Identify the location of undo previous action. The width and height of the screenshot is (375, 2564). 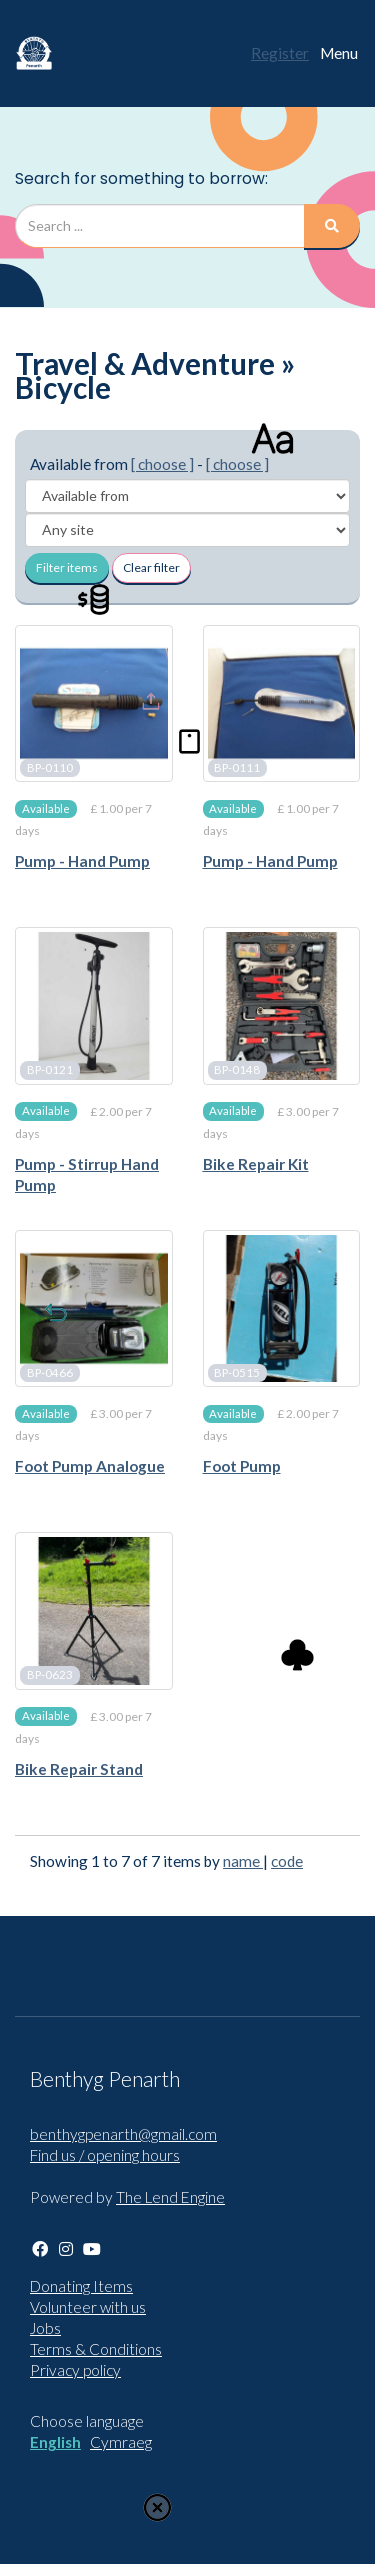
(56, 1313).